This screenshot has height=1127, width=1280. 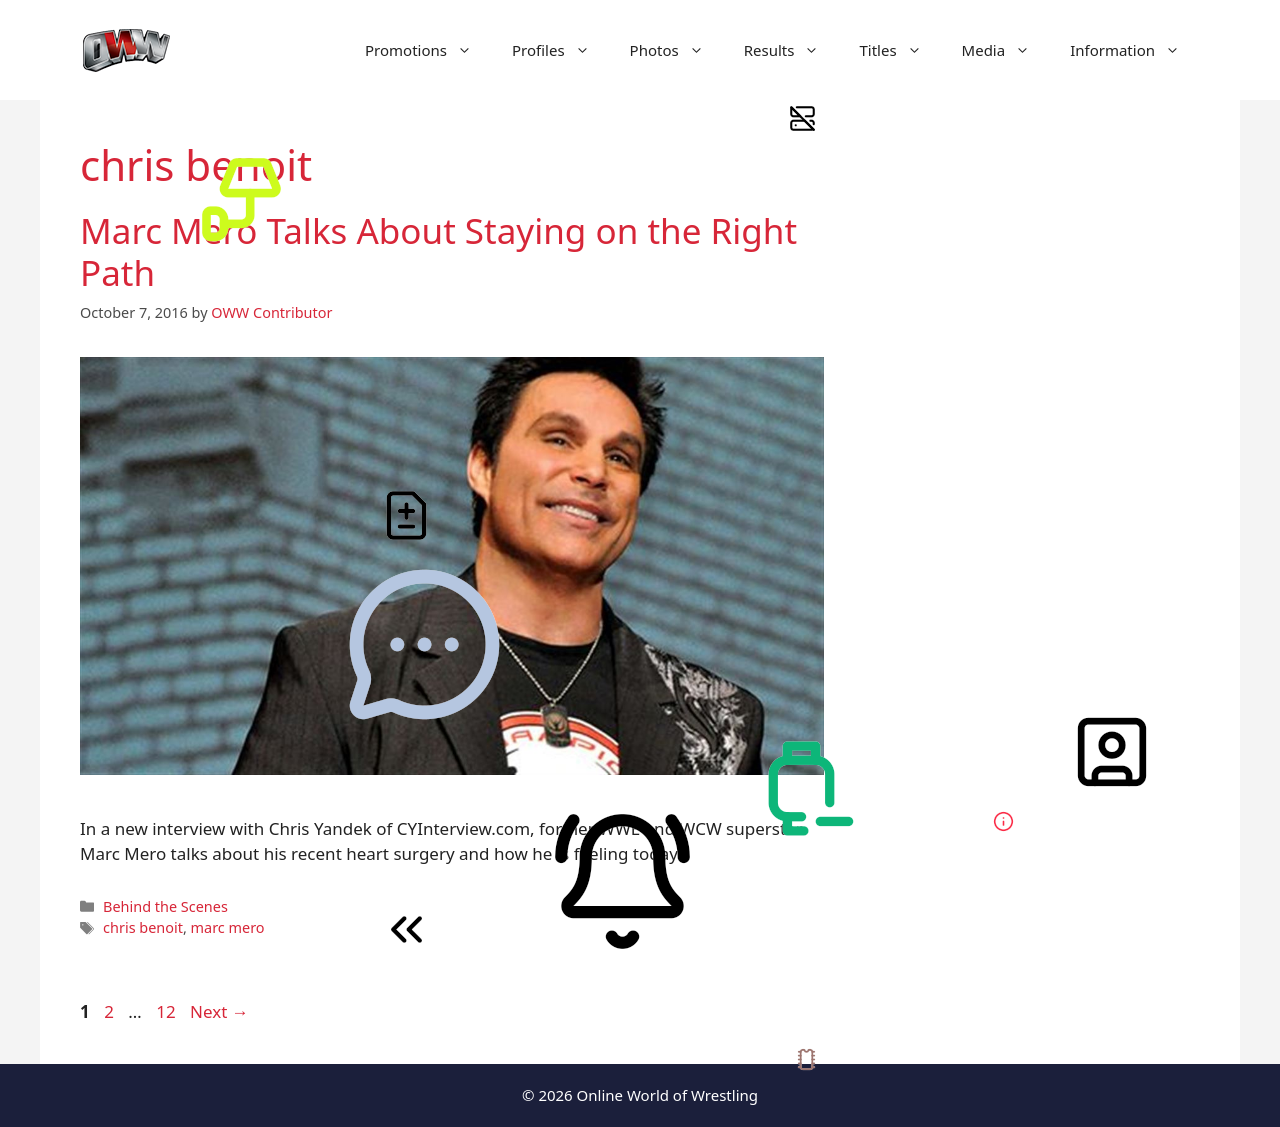 What do you see at coordinates (802, 118) in the screenshot?
I see `server is offline or unavailable` at bounding box center [802, 118].